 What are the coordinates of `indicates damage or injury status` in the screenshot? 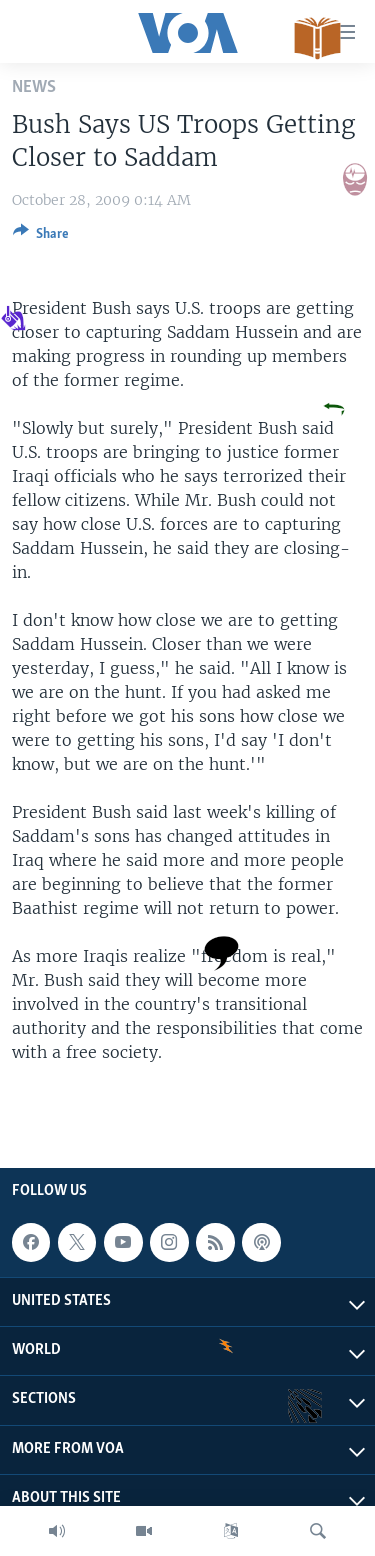 It's located at (226, 1346).